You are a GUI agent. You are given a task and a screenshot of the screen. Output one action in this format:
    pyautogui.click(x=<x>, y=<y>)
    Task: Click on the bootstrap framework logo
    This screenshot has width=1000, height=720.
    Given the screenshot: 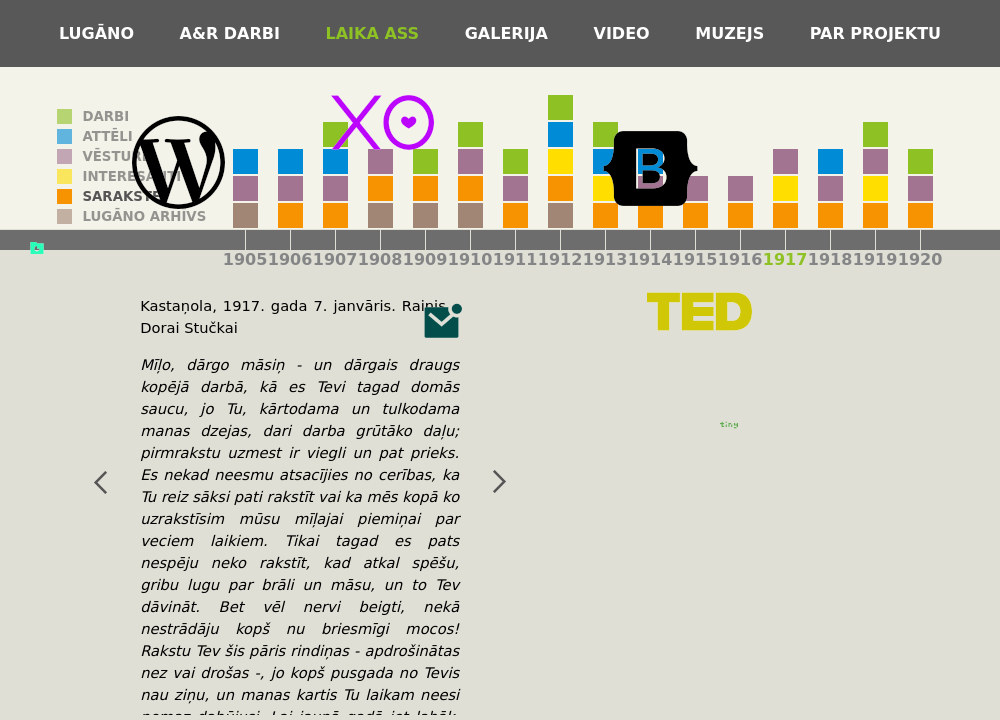 What is the action you would take?
    pyautogui.click(x=650, y=168)
    